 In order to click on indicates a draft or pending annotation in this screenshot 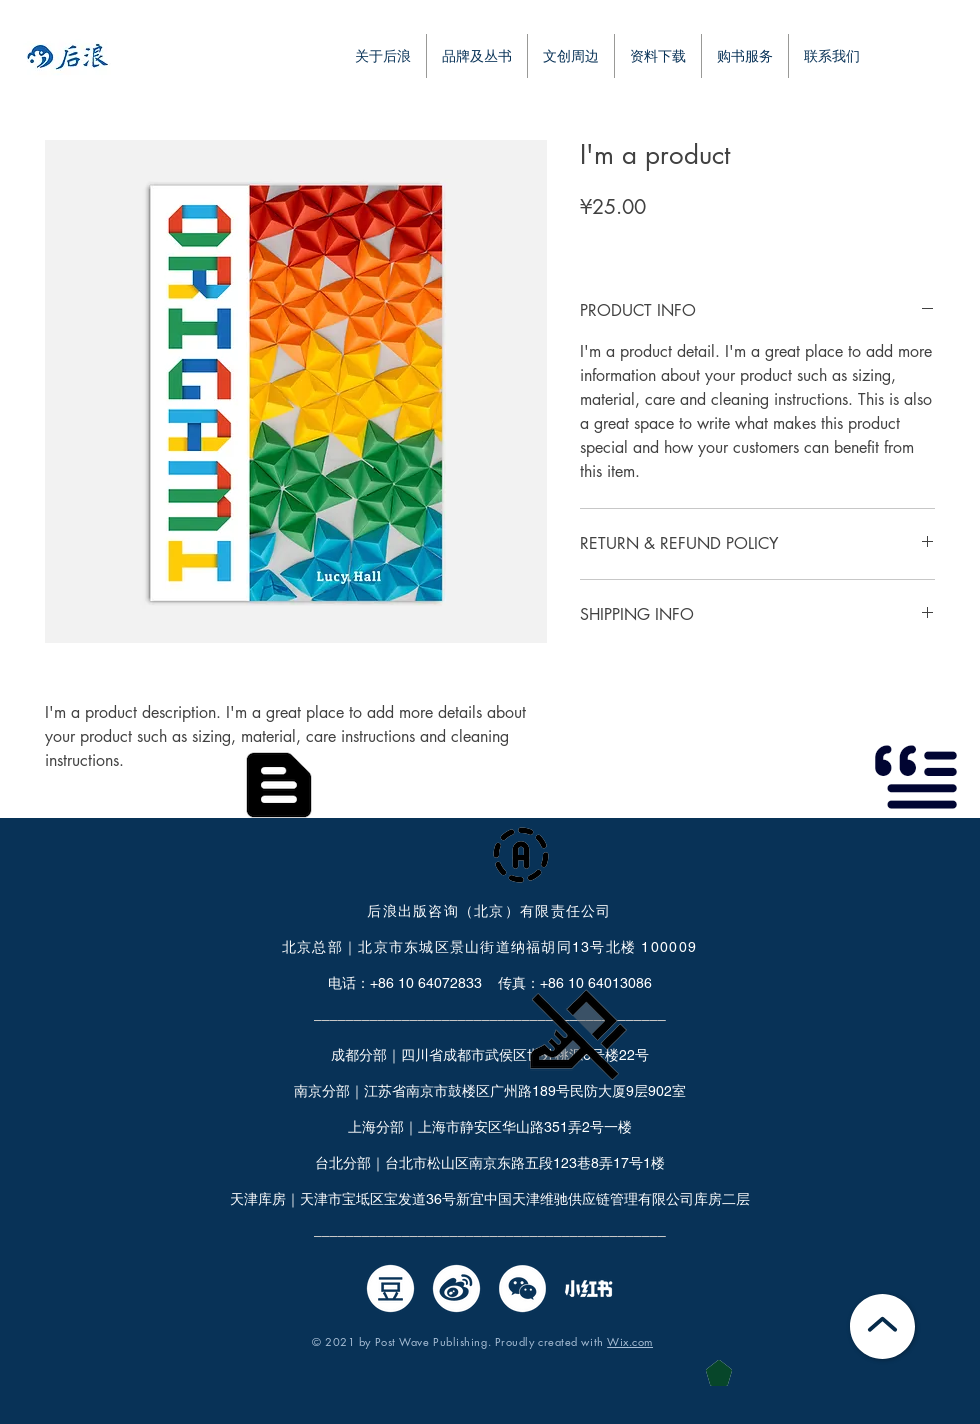, I will do `click(521, 855)`.